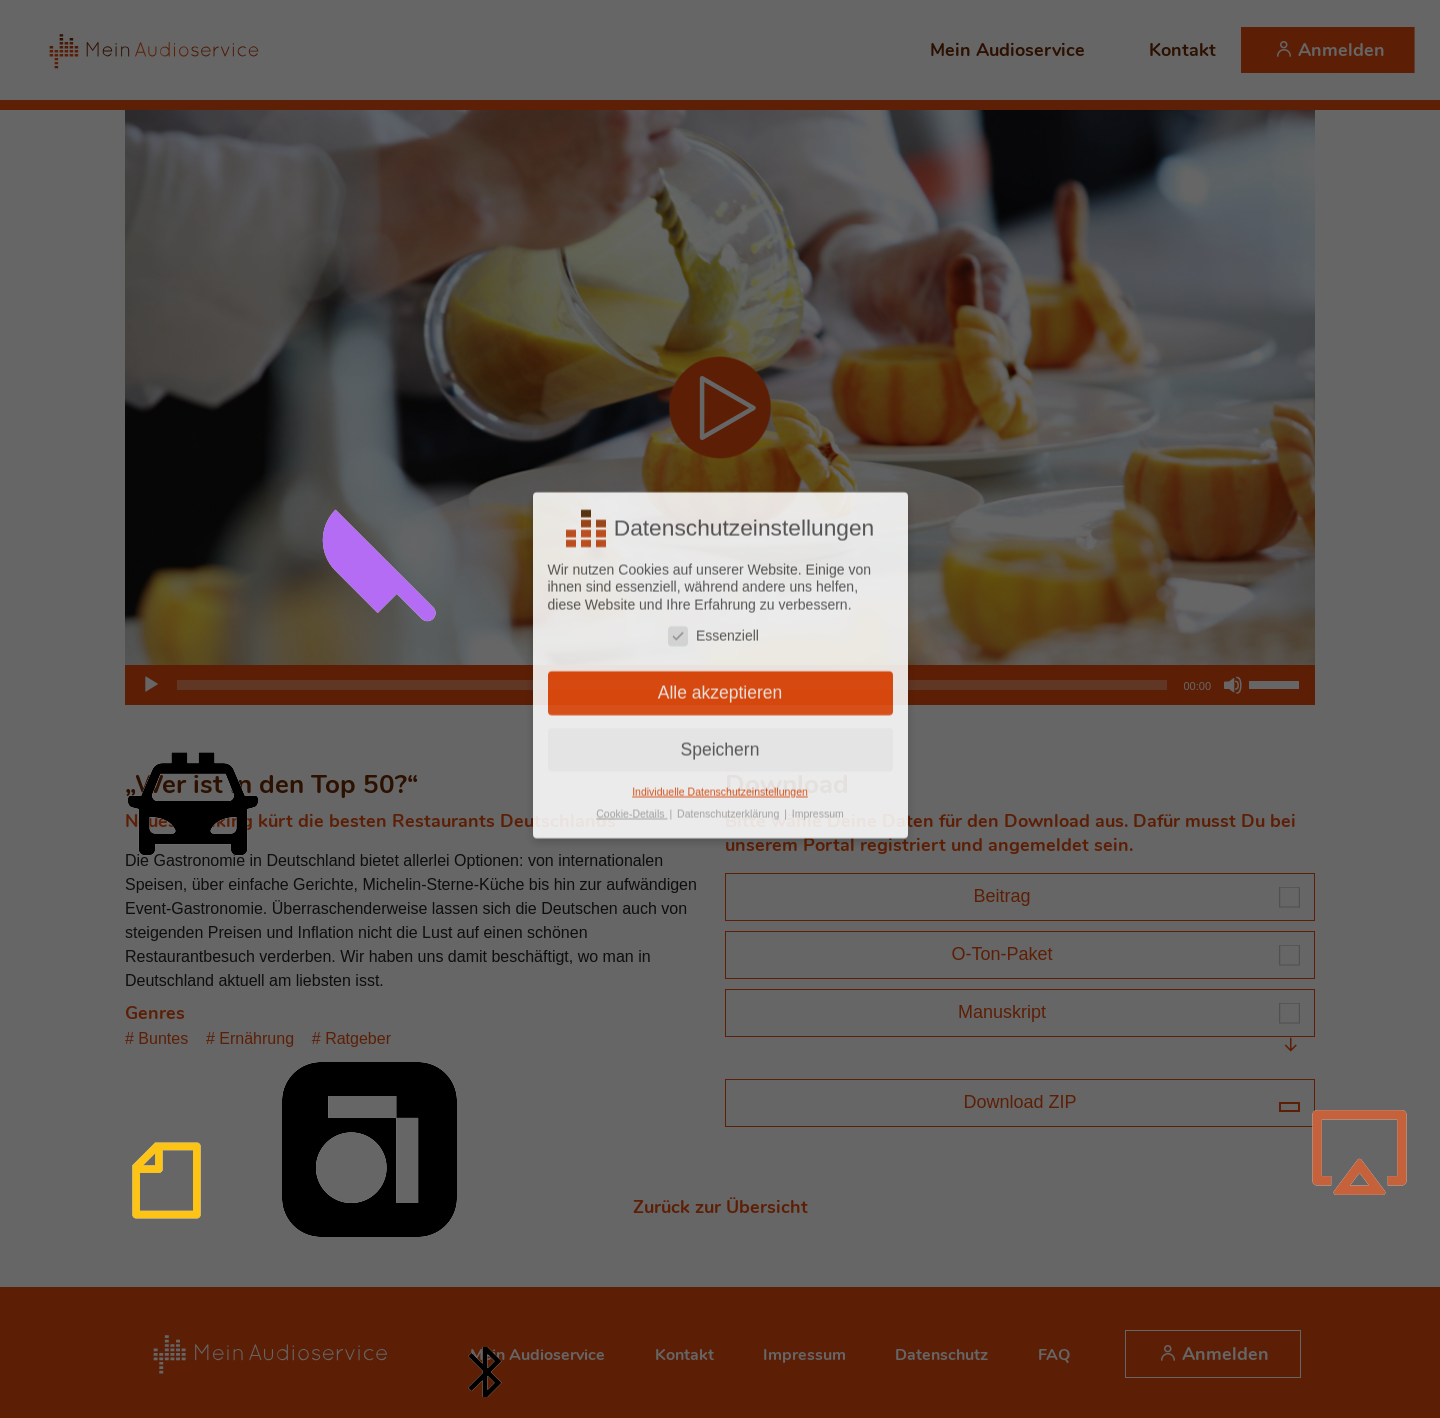 This screenshot has width=1440, height=1418. Describe the element at coordinates (1359, 1152) in the screenshot. I see `stream content to an external display via airplay` at that location.